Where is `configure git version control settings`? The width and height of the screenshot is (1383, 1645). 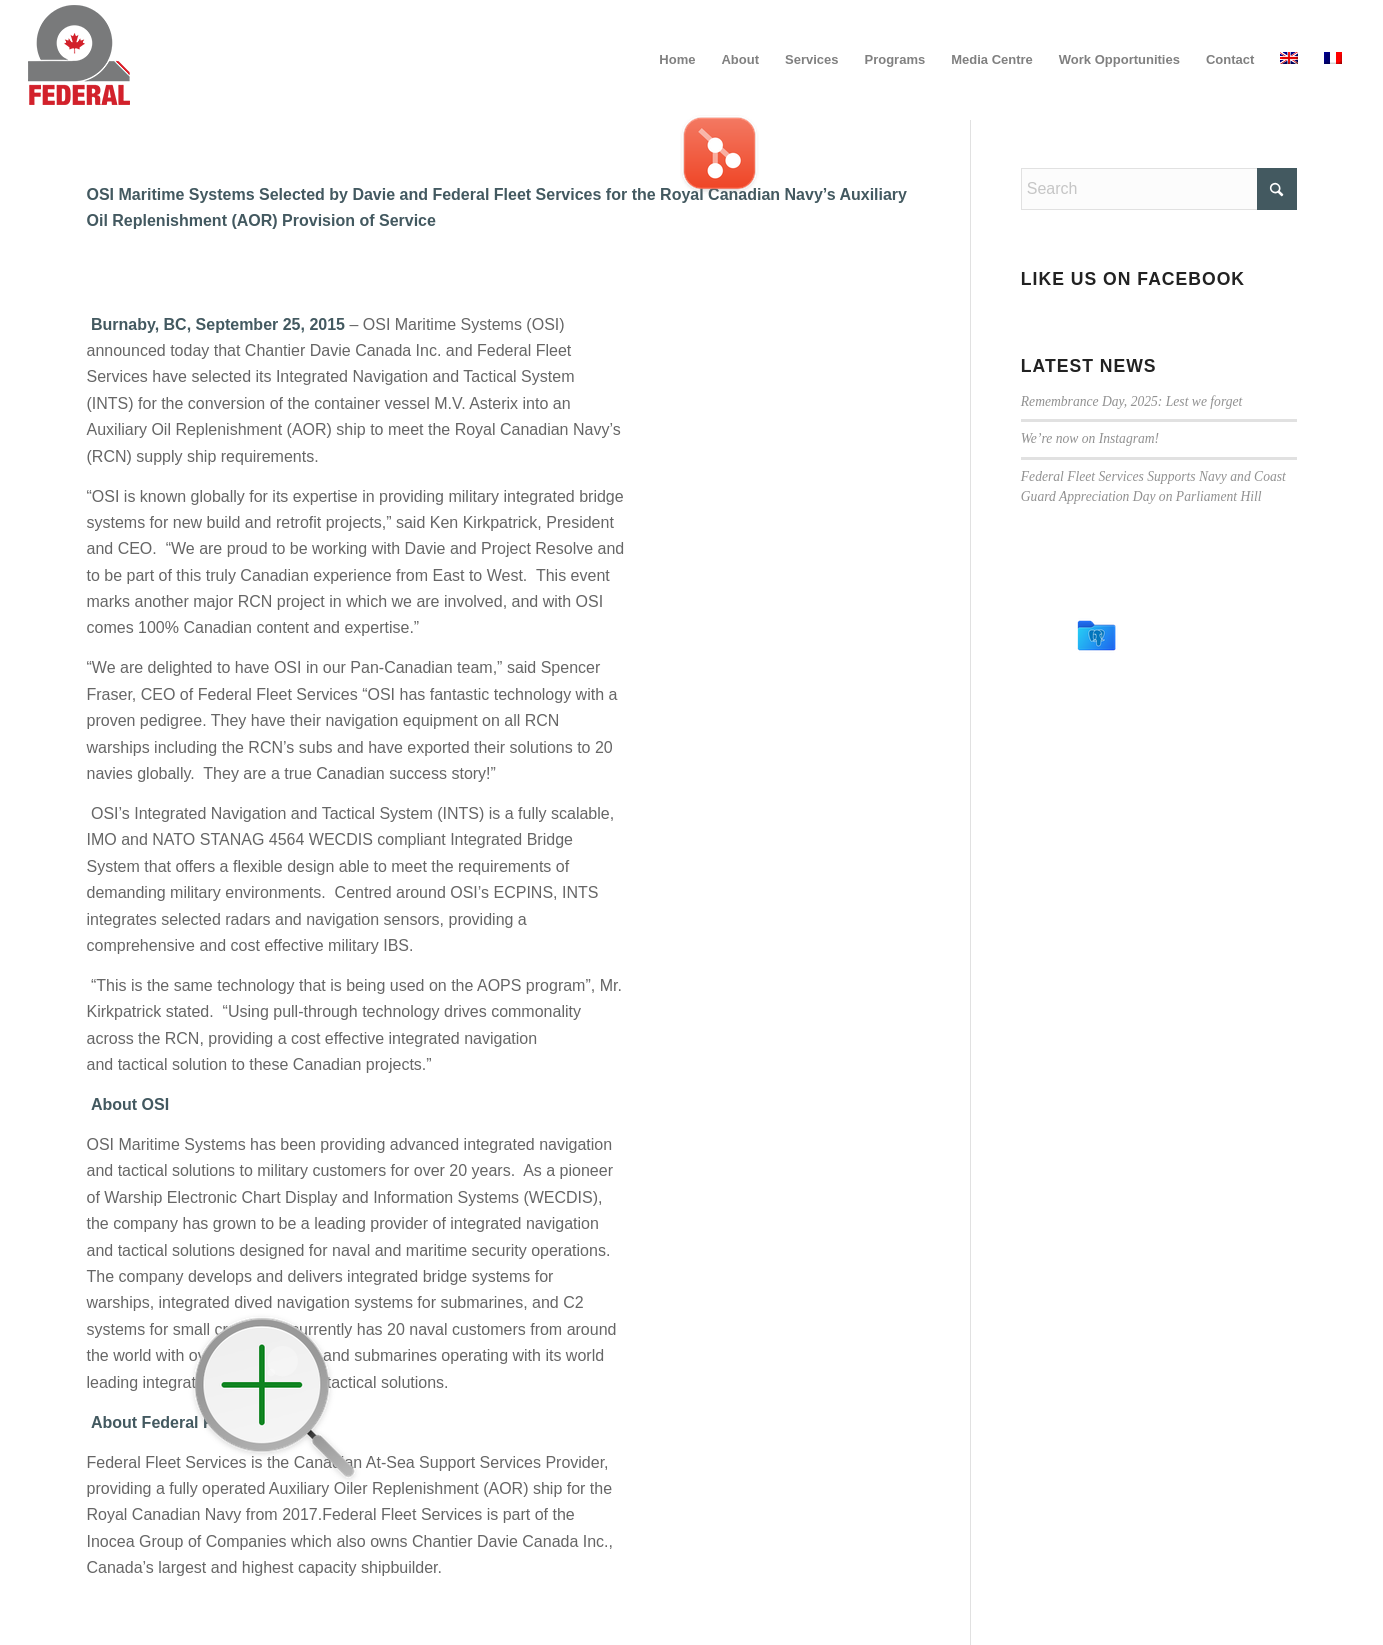
configure git version control settings is located at coordinates (719, 154).